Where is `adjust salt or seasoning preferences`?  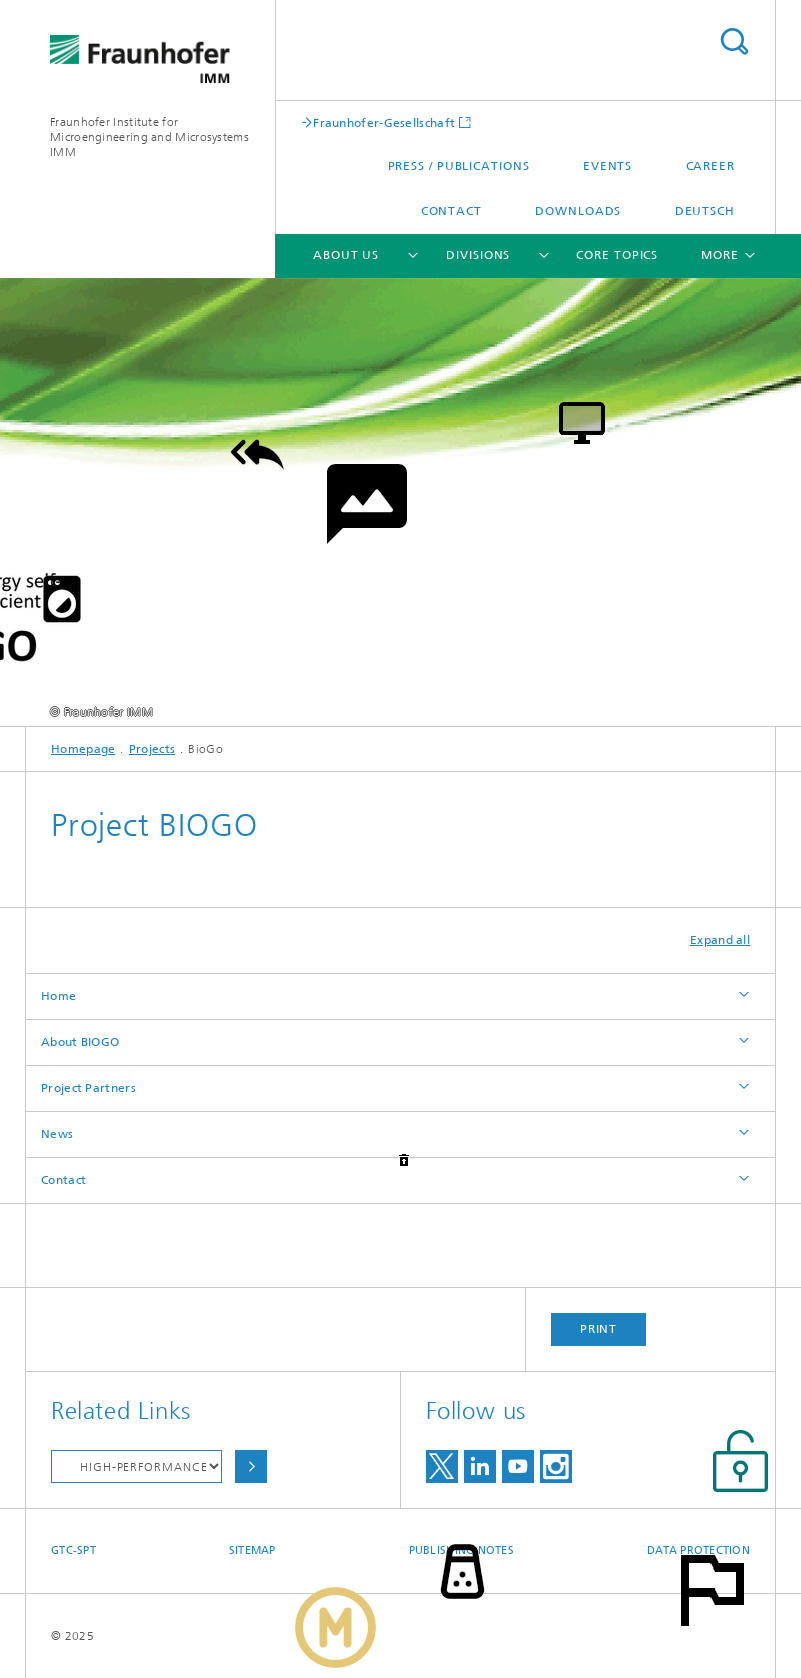
adjust salt or seasoning preferences is located at coordinates (462, 1571).